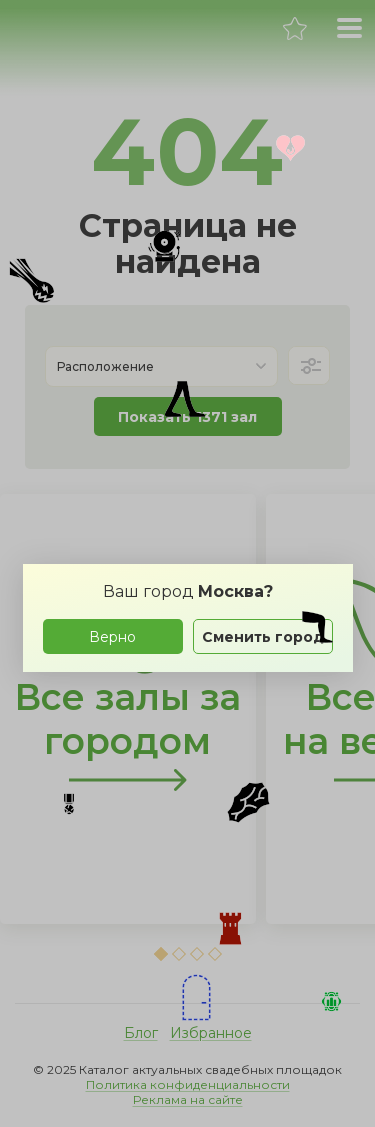  I want to click on view achievements or awards, so click(69, 804).